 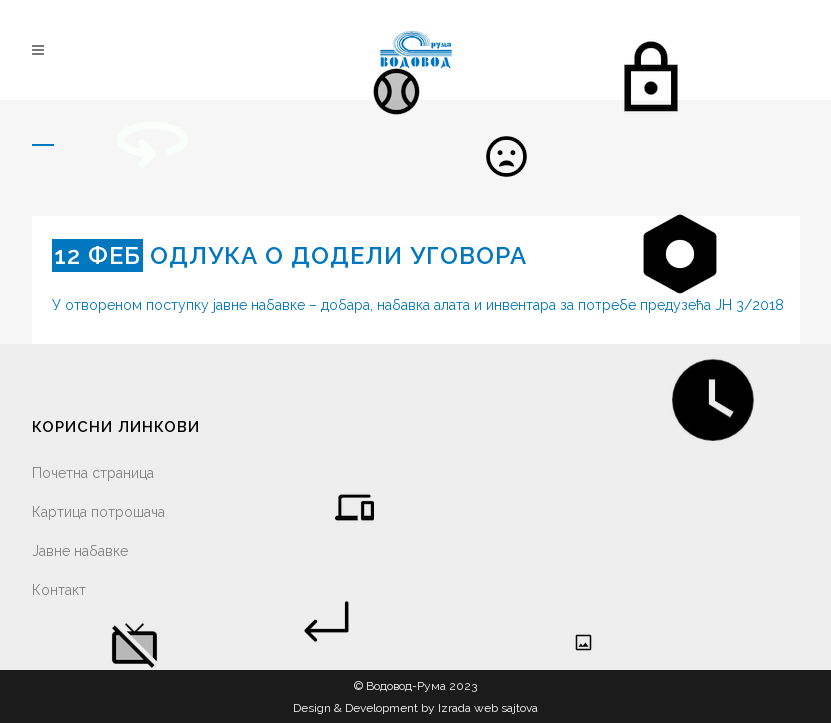 What do you see at coordinates (651, 78) in the screenshot?
I see `indicates a locked or secured item` at bounding box center [651, 78].